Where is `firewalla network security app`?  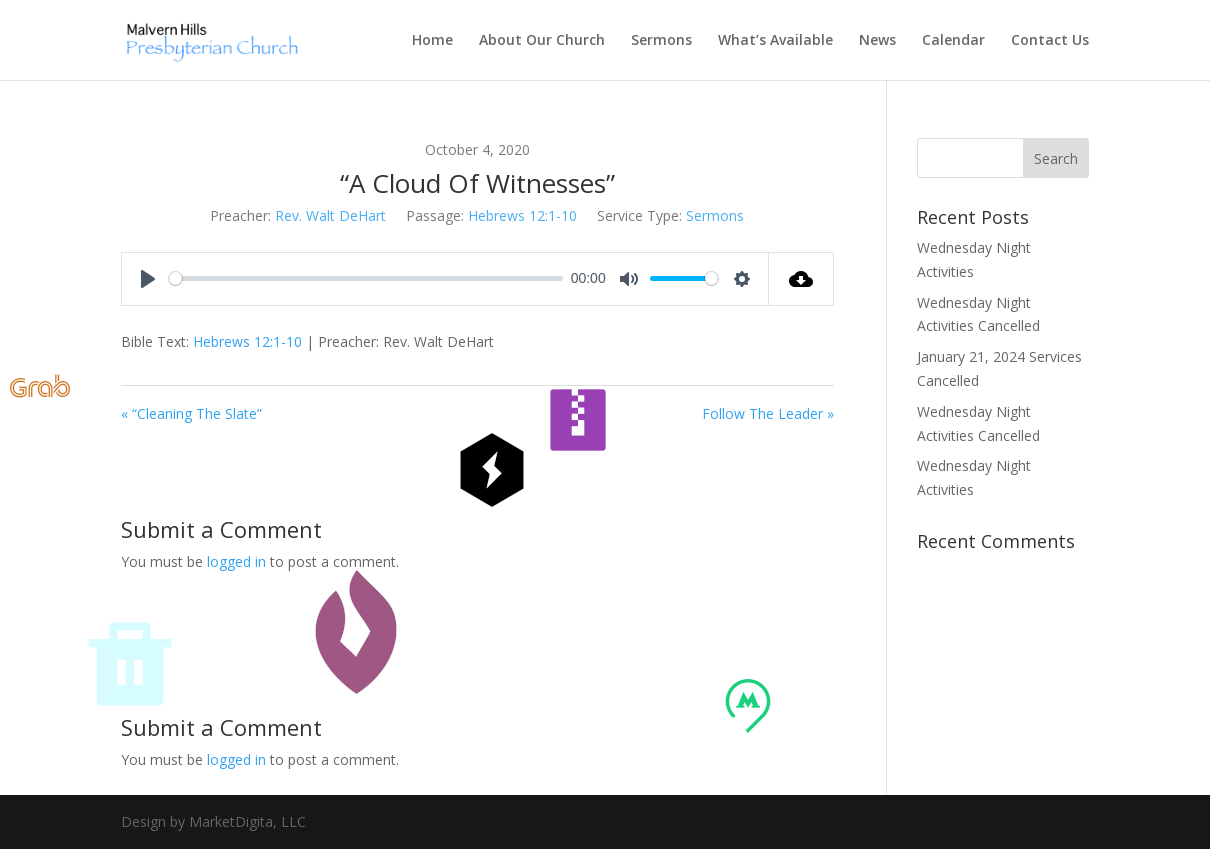 firewalla network security app is located at coordinates (356, 632).